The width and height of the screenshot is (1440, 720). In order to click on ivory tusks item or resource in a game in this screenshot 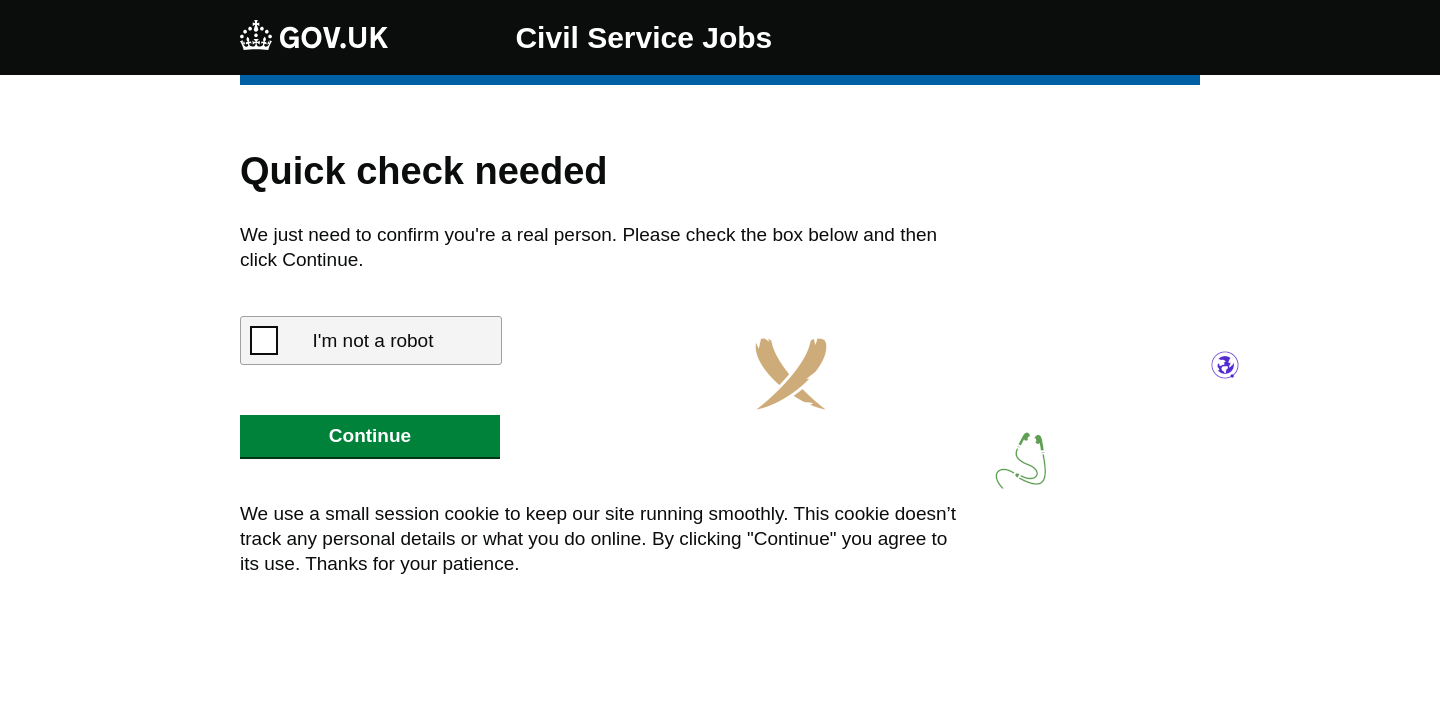, I will do `click(791, 374)`.